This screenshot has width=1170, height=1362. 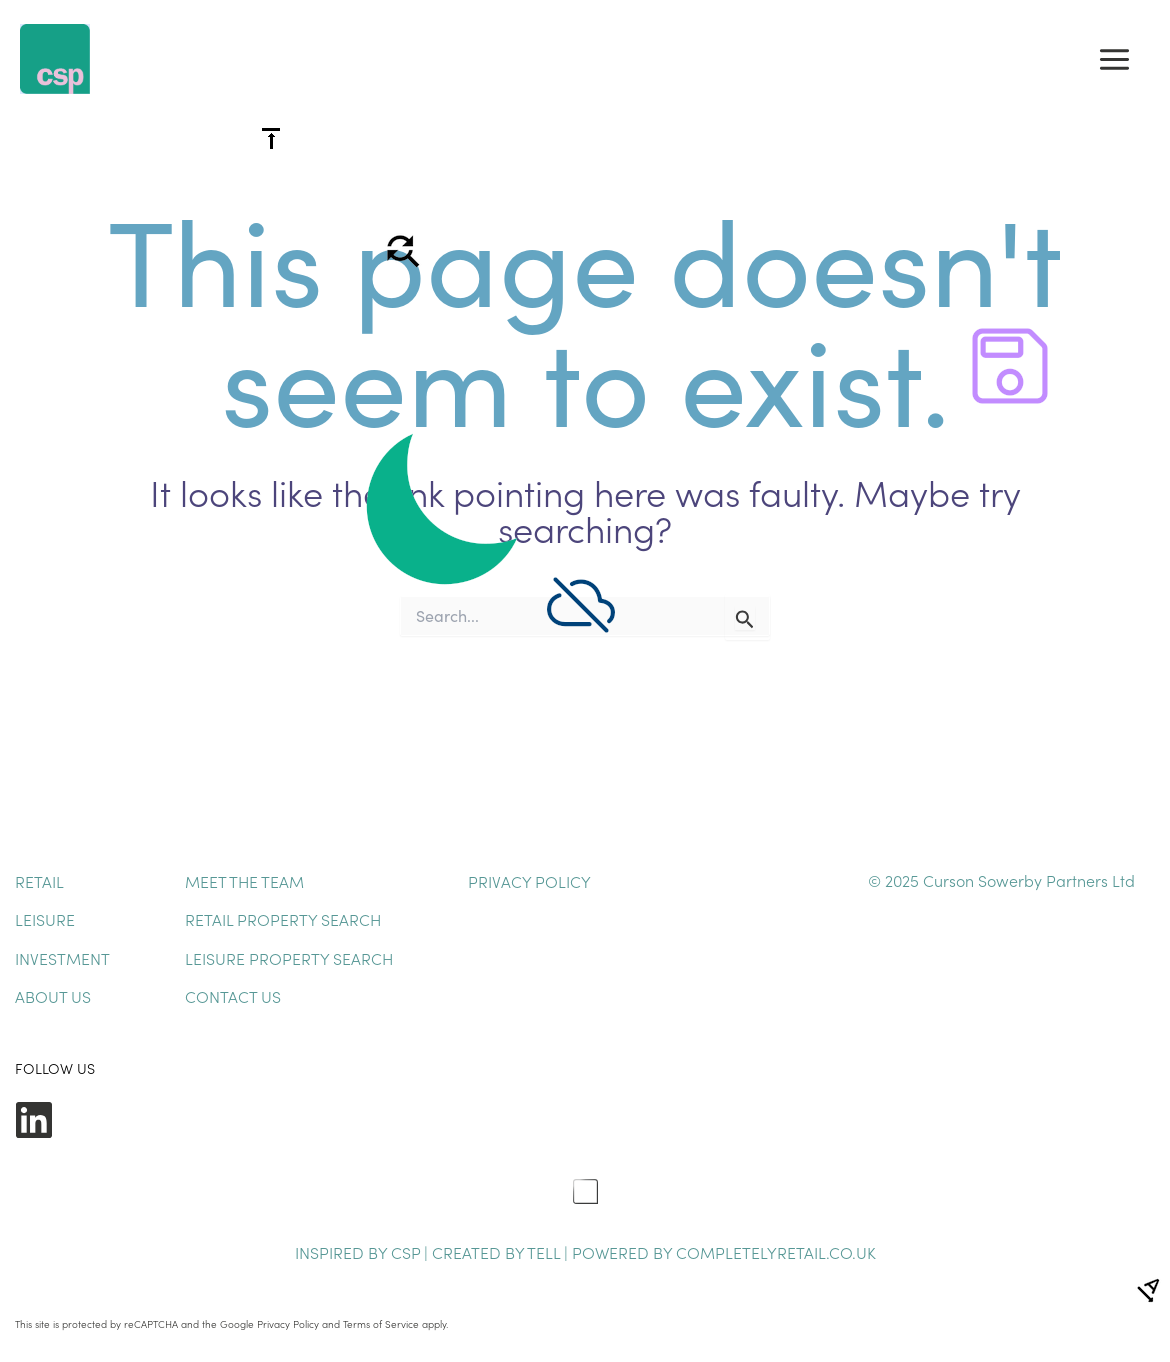 What do you see at coordinates (1010, 366) in the screenshot?
I see `save current file or document` at bounding box center [1010, 366].